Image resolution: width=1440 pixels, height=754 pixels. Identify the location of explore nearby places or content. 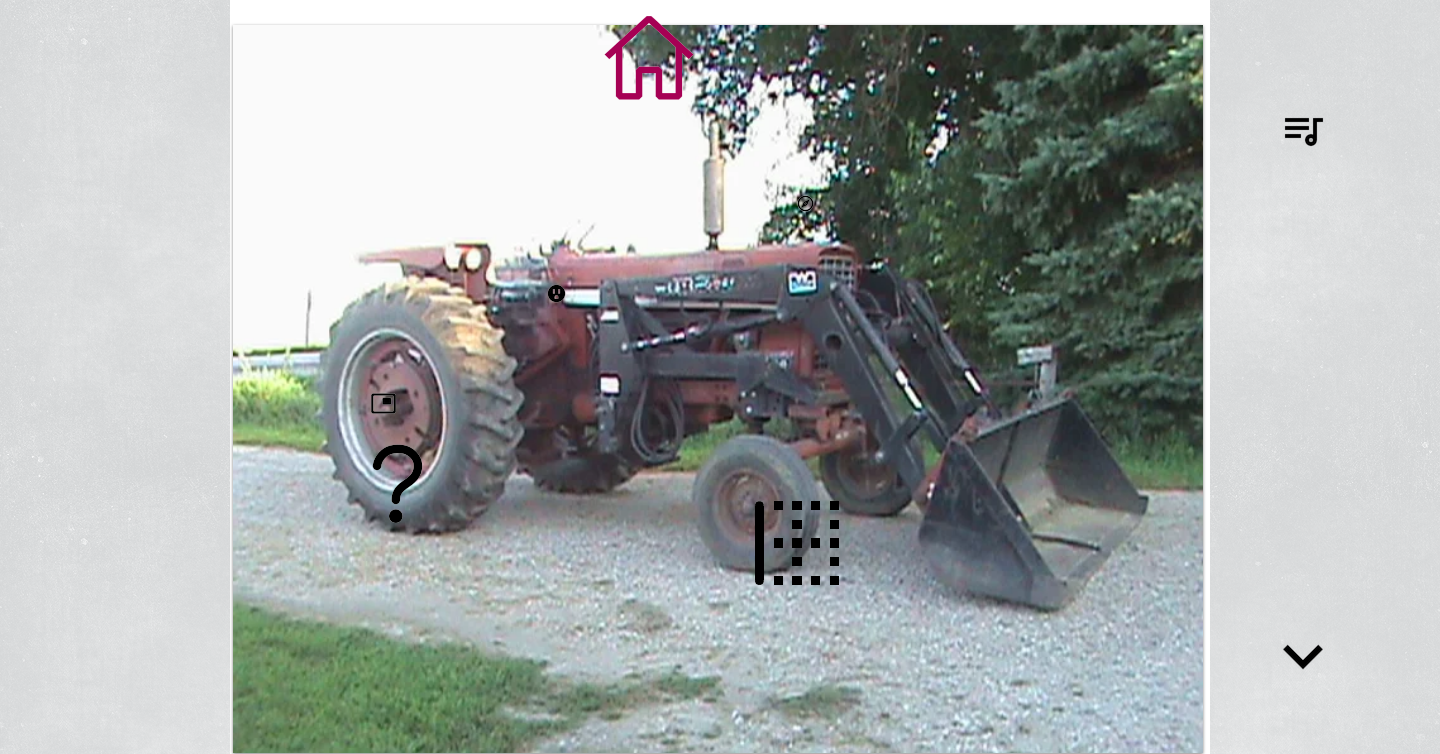
(805, 203).